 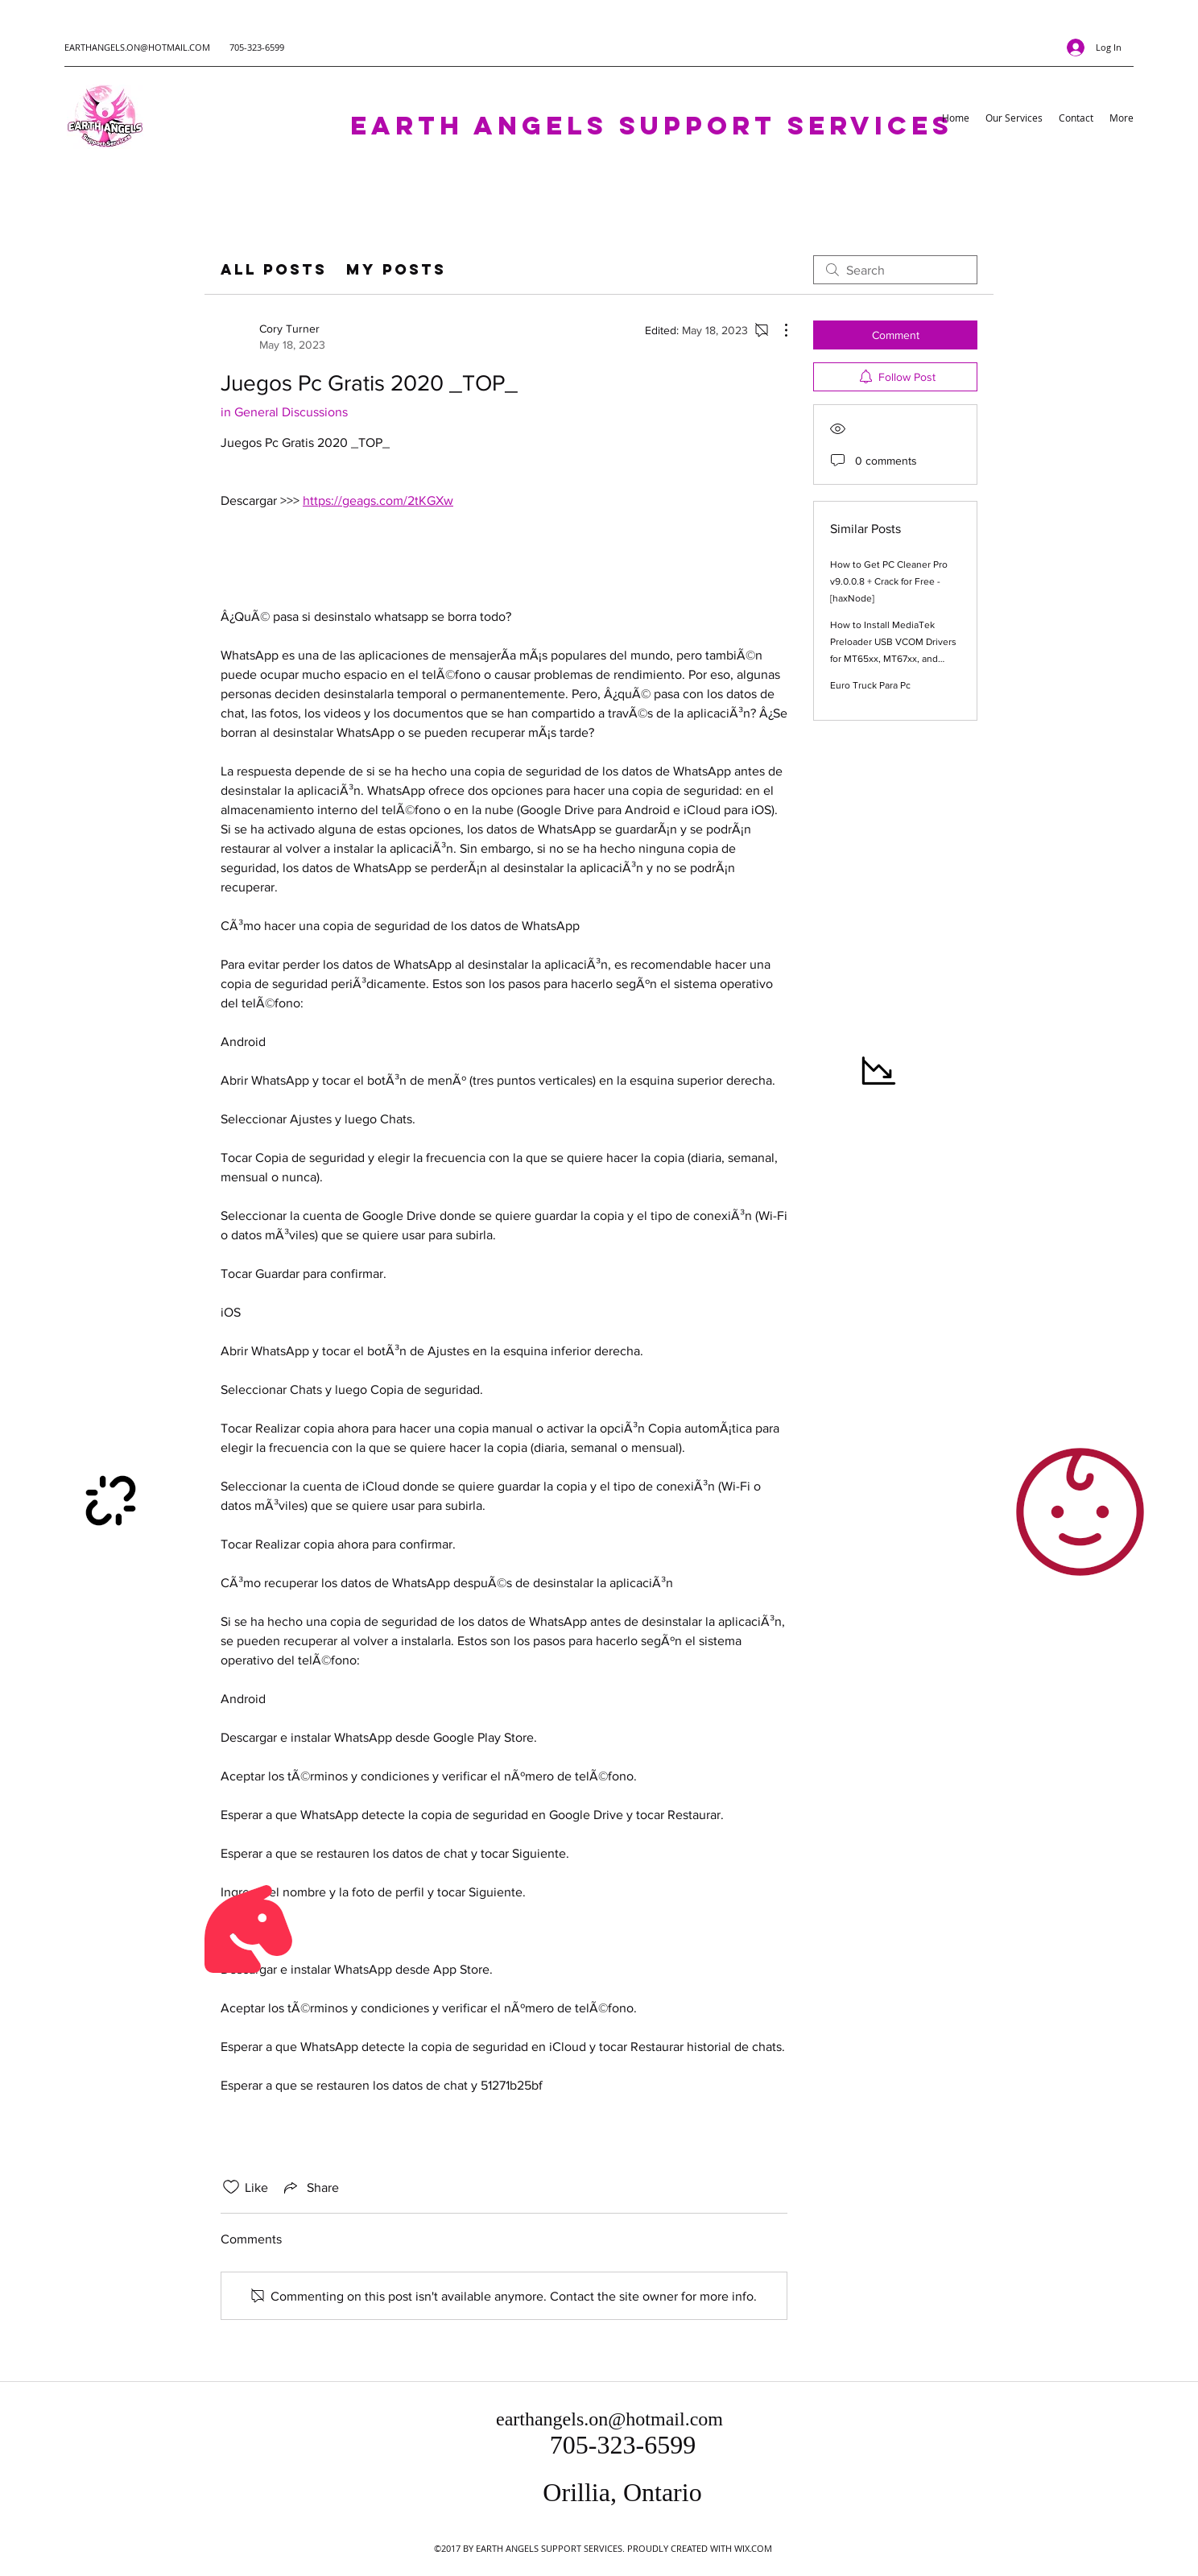 I want to click on view declining metrics or trends, so click(x=878, y=1070).